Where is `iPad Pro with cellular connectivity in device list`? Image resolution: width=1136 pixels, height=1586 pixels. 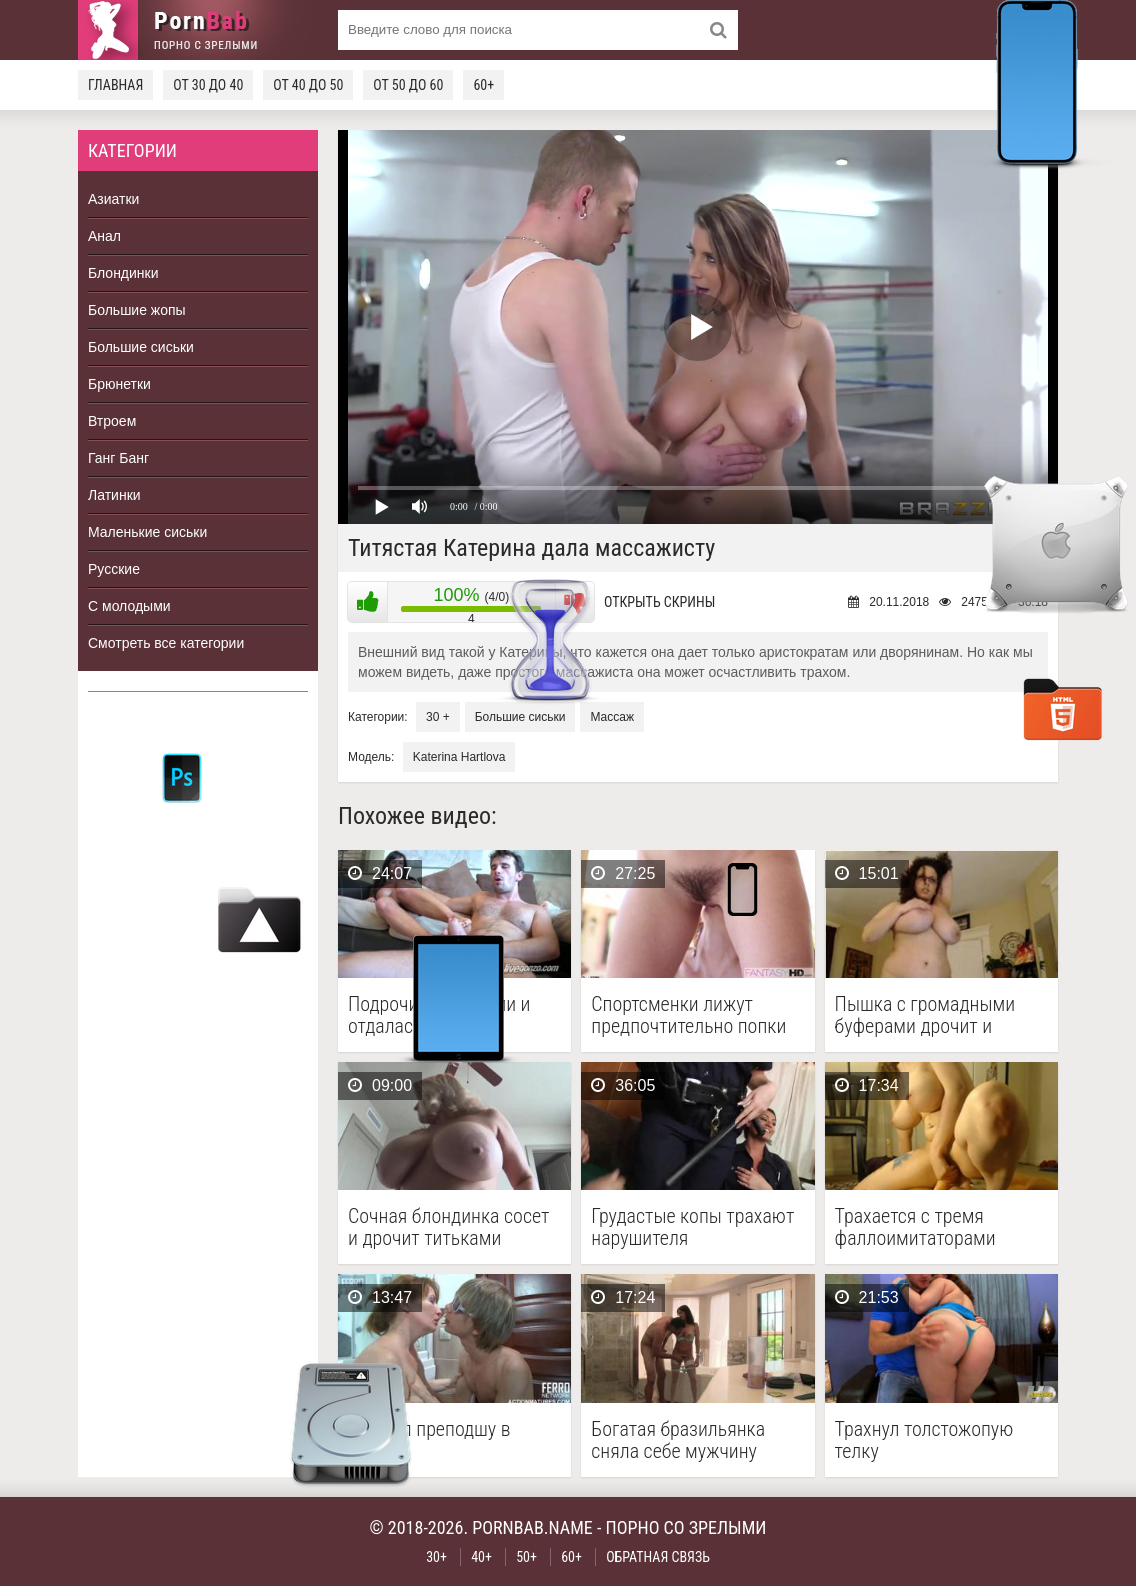
iPad Pro with cellular connectivity in device list is located at coordinates (458, 998).